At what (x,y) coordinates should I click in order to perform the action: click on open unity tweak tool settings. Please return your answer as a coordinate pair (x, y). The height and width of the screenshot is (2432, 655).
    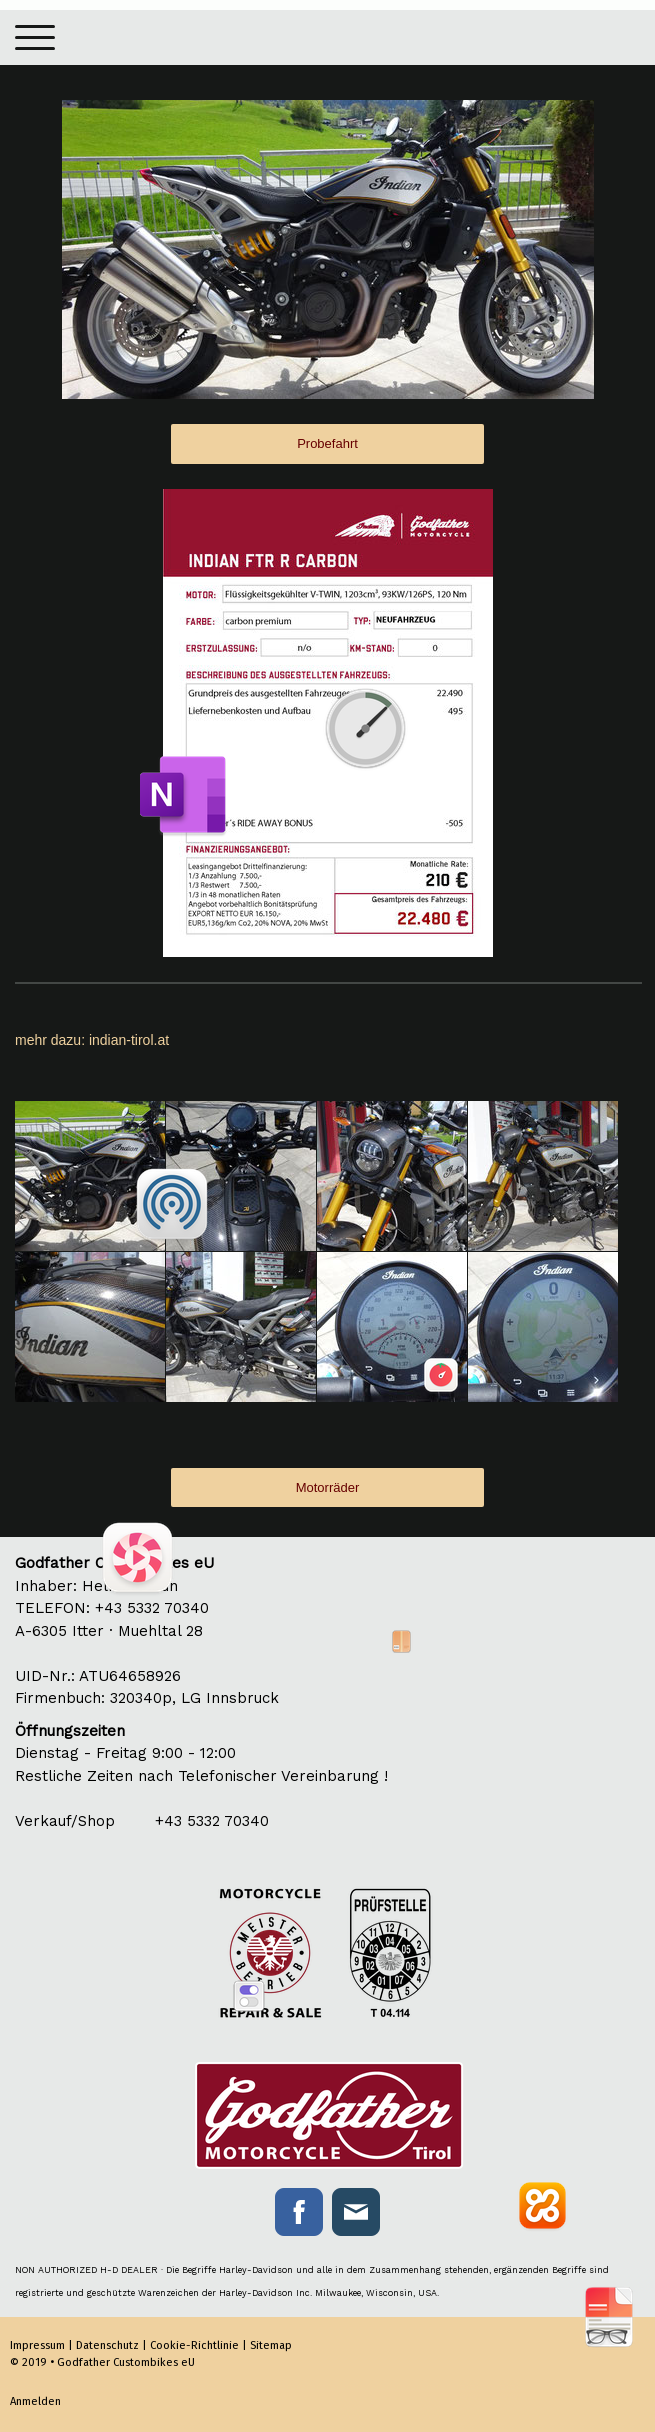
    Looking at the image, I should click on (249, 1996).